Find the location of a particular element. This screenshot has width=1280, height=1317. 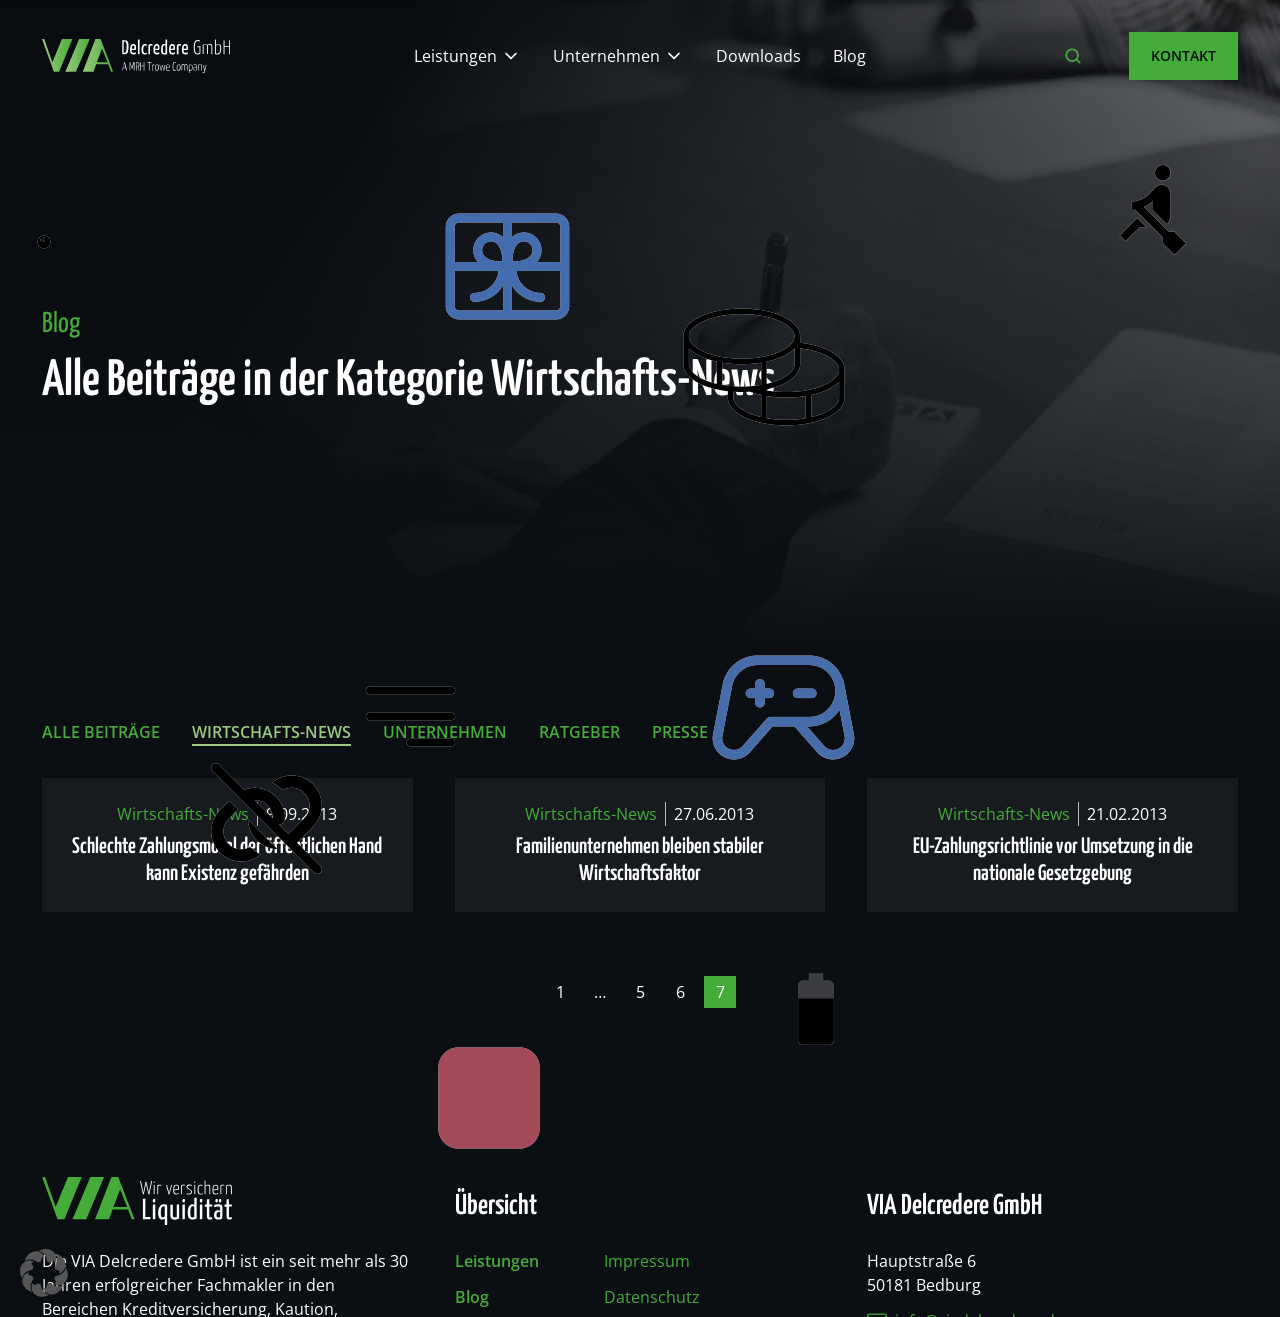

unlink or disconnect items is located at coordinates (266, 818).